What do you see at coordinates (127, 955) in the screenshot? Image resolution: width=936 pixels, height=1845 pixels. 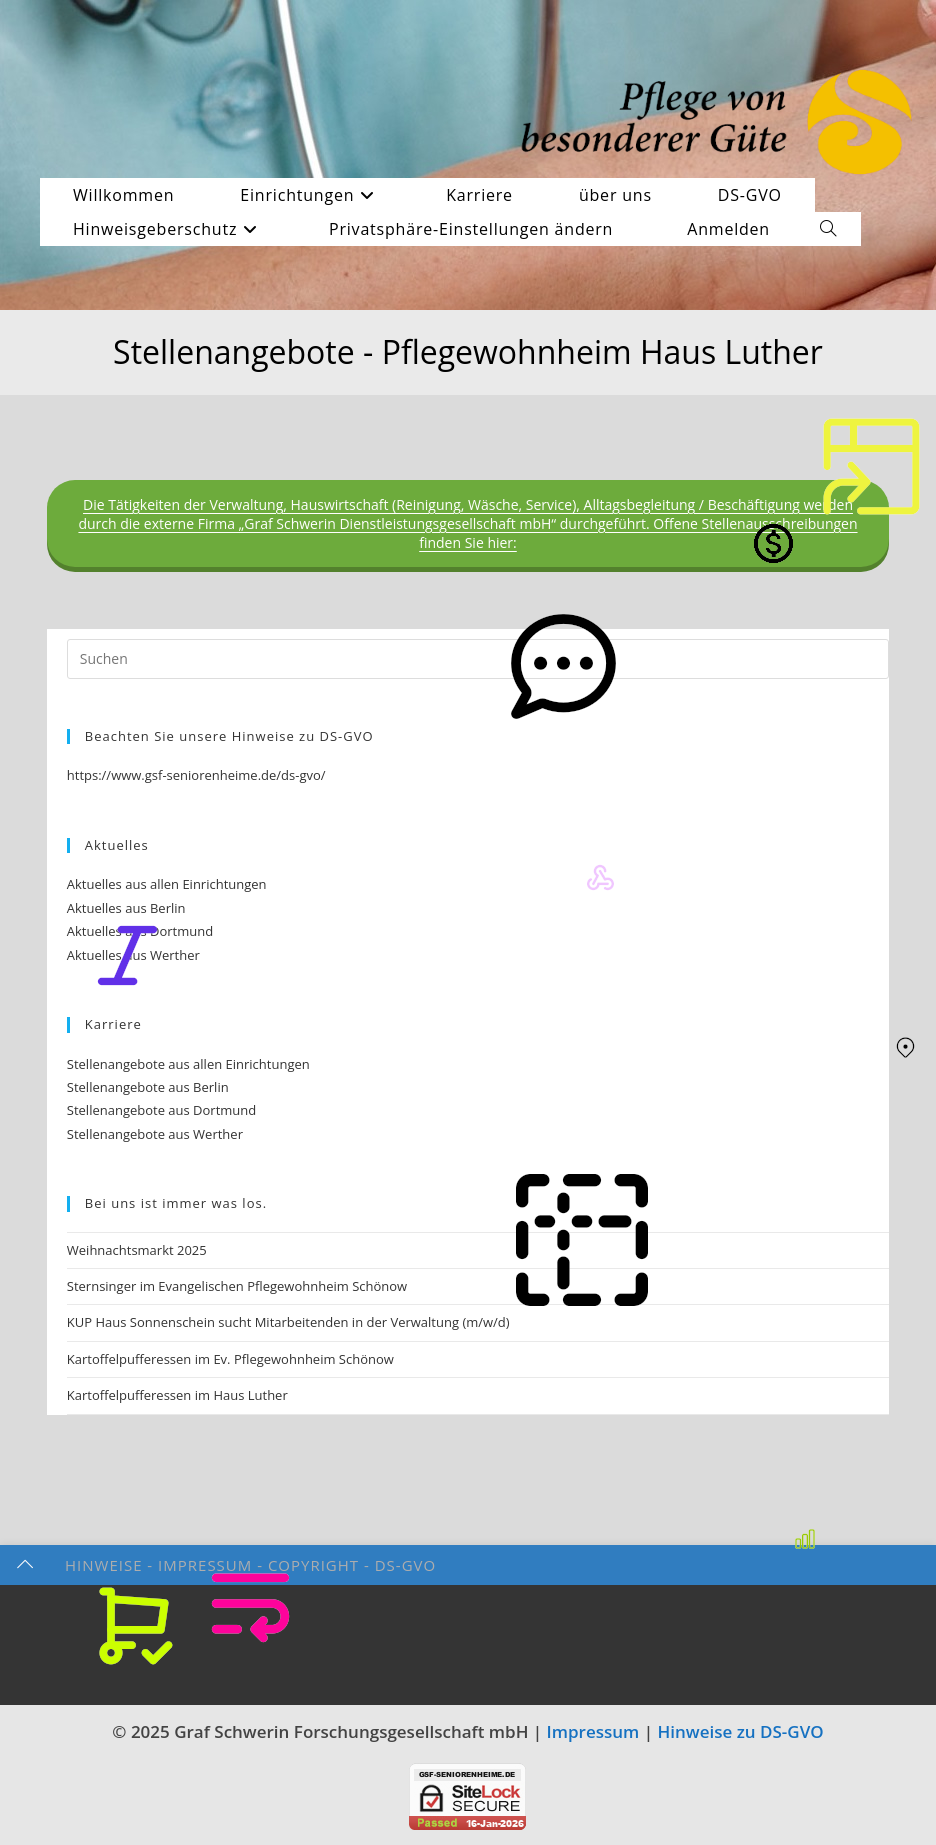 I see `apply italic formatting to selected text` at bounding box center [127, 955].